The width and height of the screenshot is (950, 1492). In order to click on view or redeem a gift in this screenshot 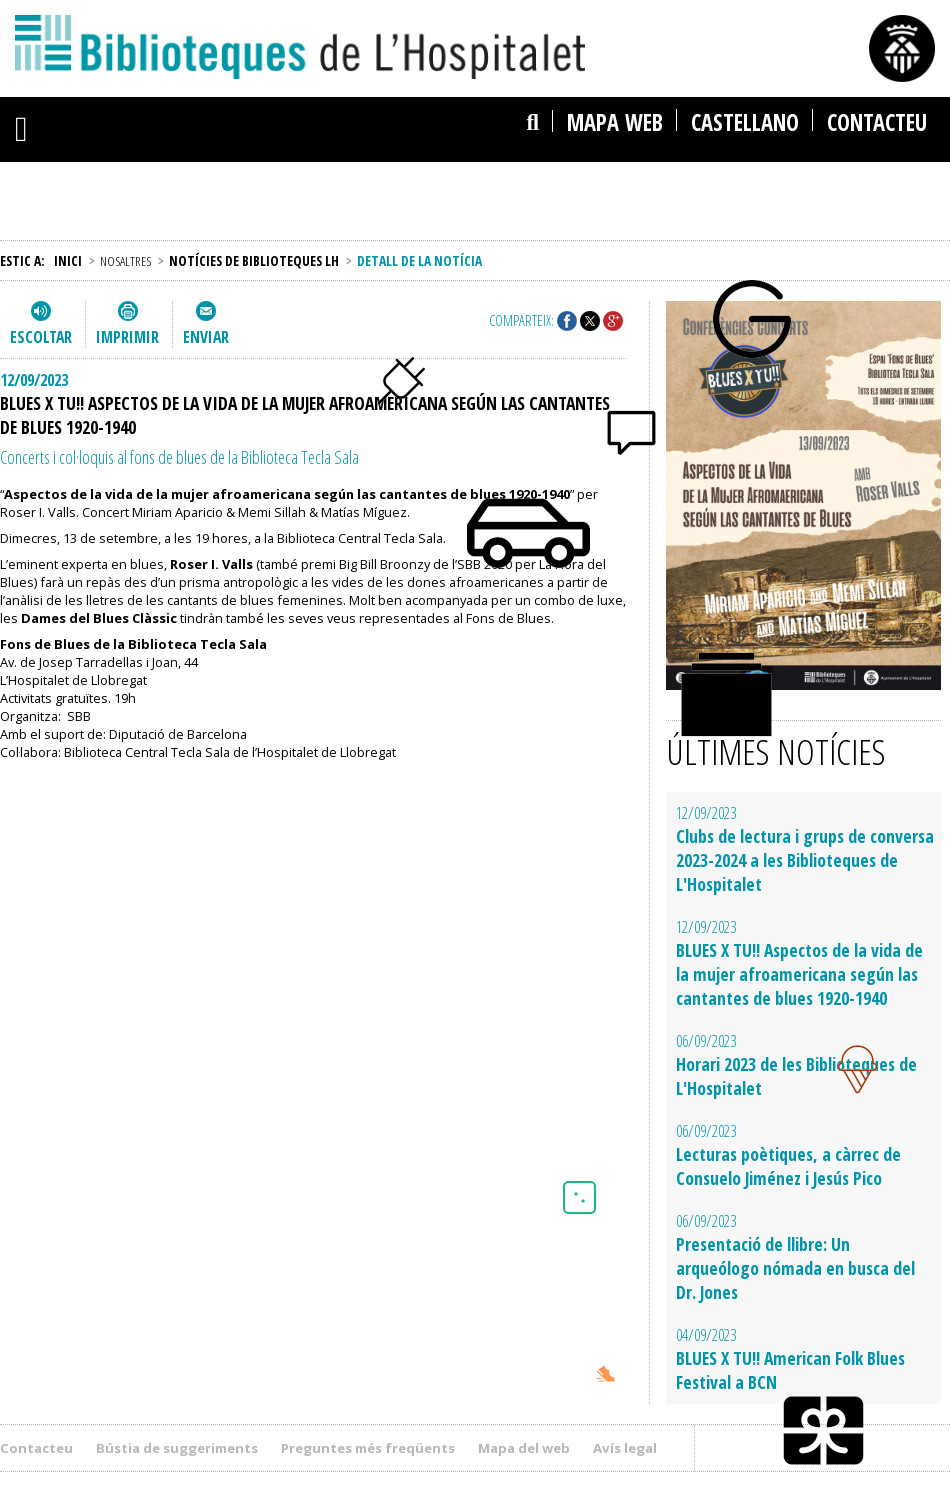, I will do `click(823, 1430)`.